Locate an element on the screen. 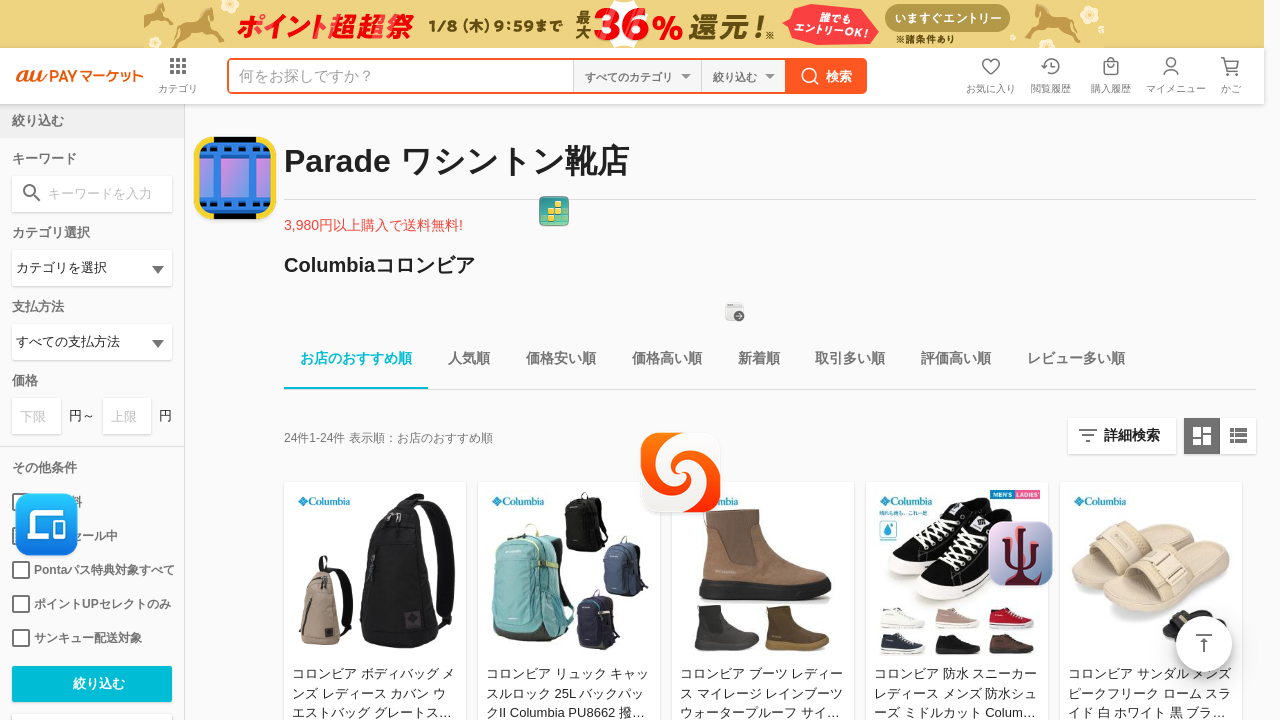 This screenshot has width=1280, height=720. open meld file comparison tool is located at coordinates (680, 472).